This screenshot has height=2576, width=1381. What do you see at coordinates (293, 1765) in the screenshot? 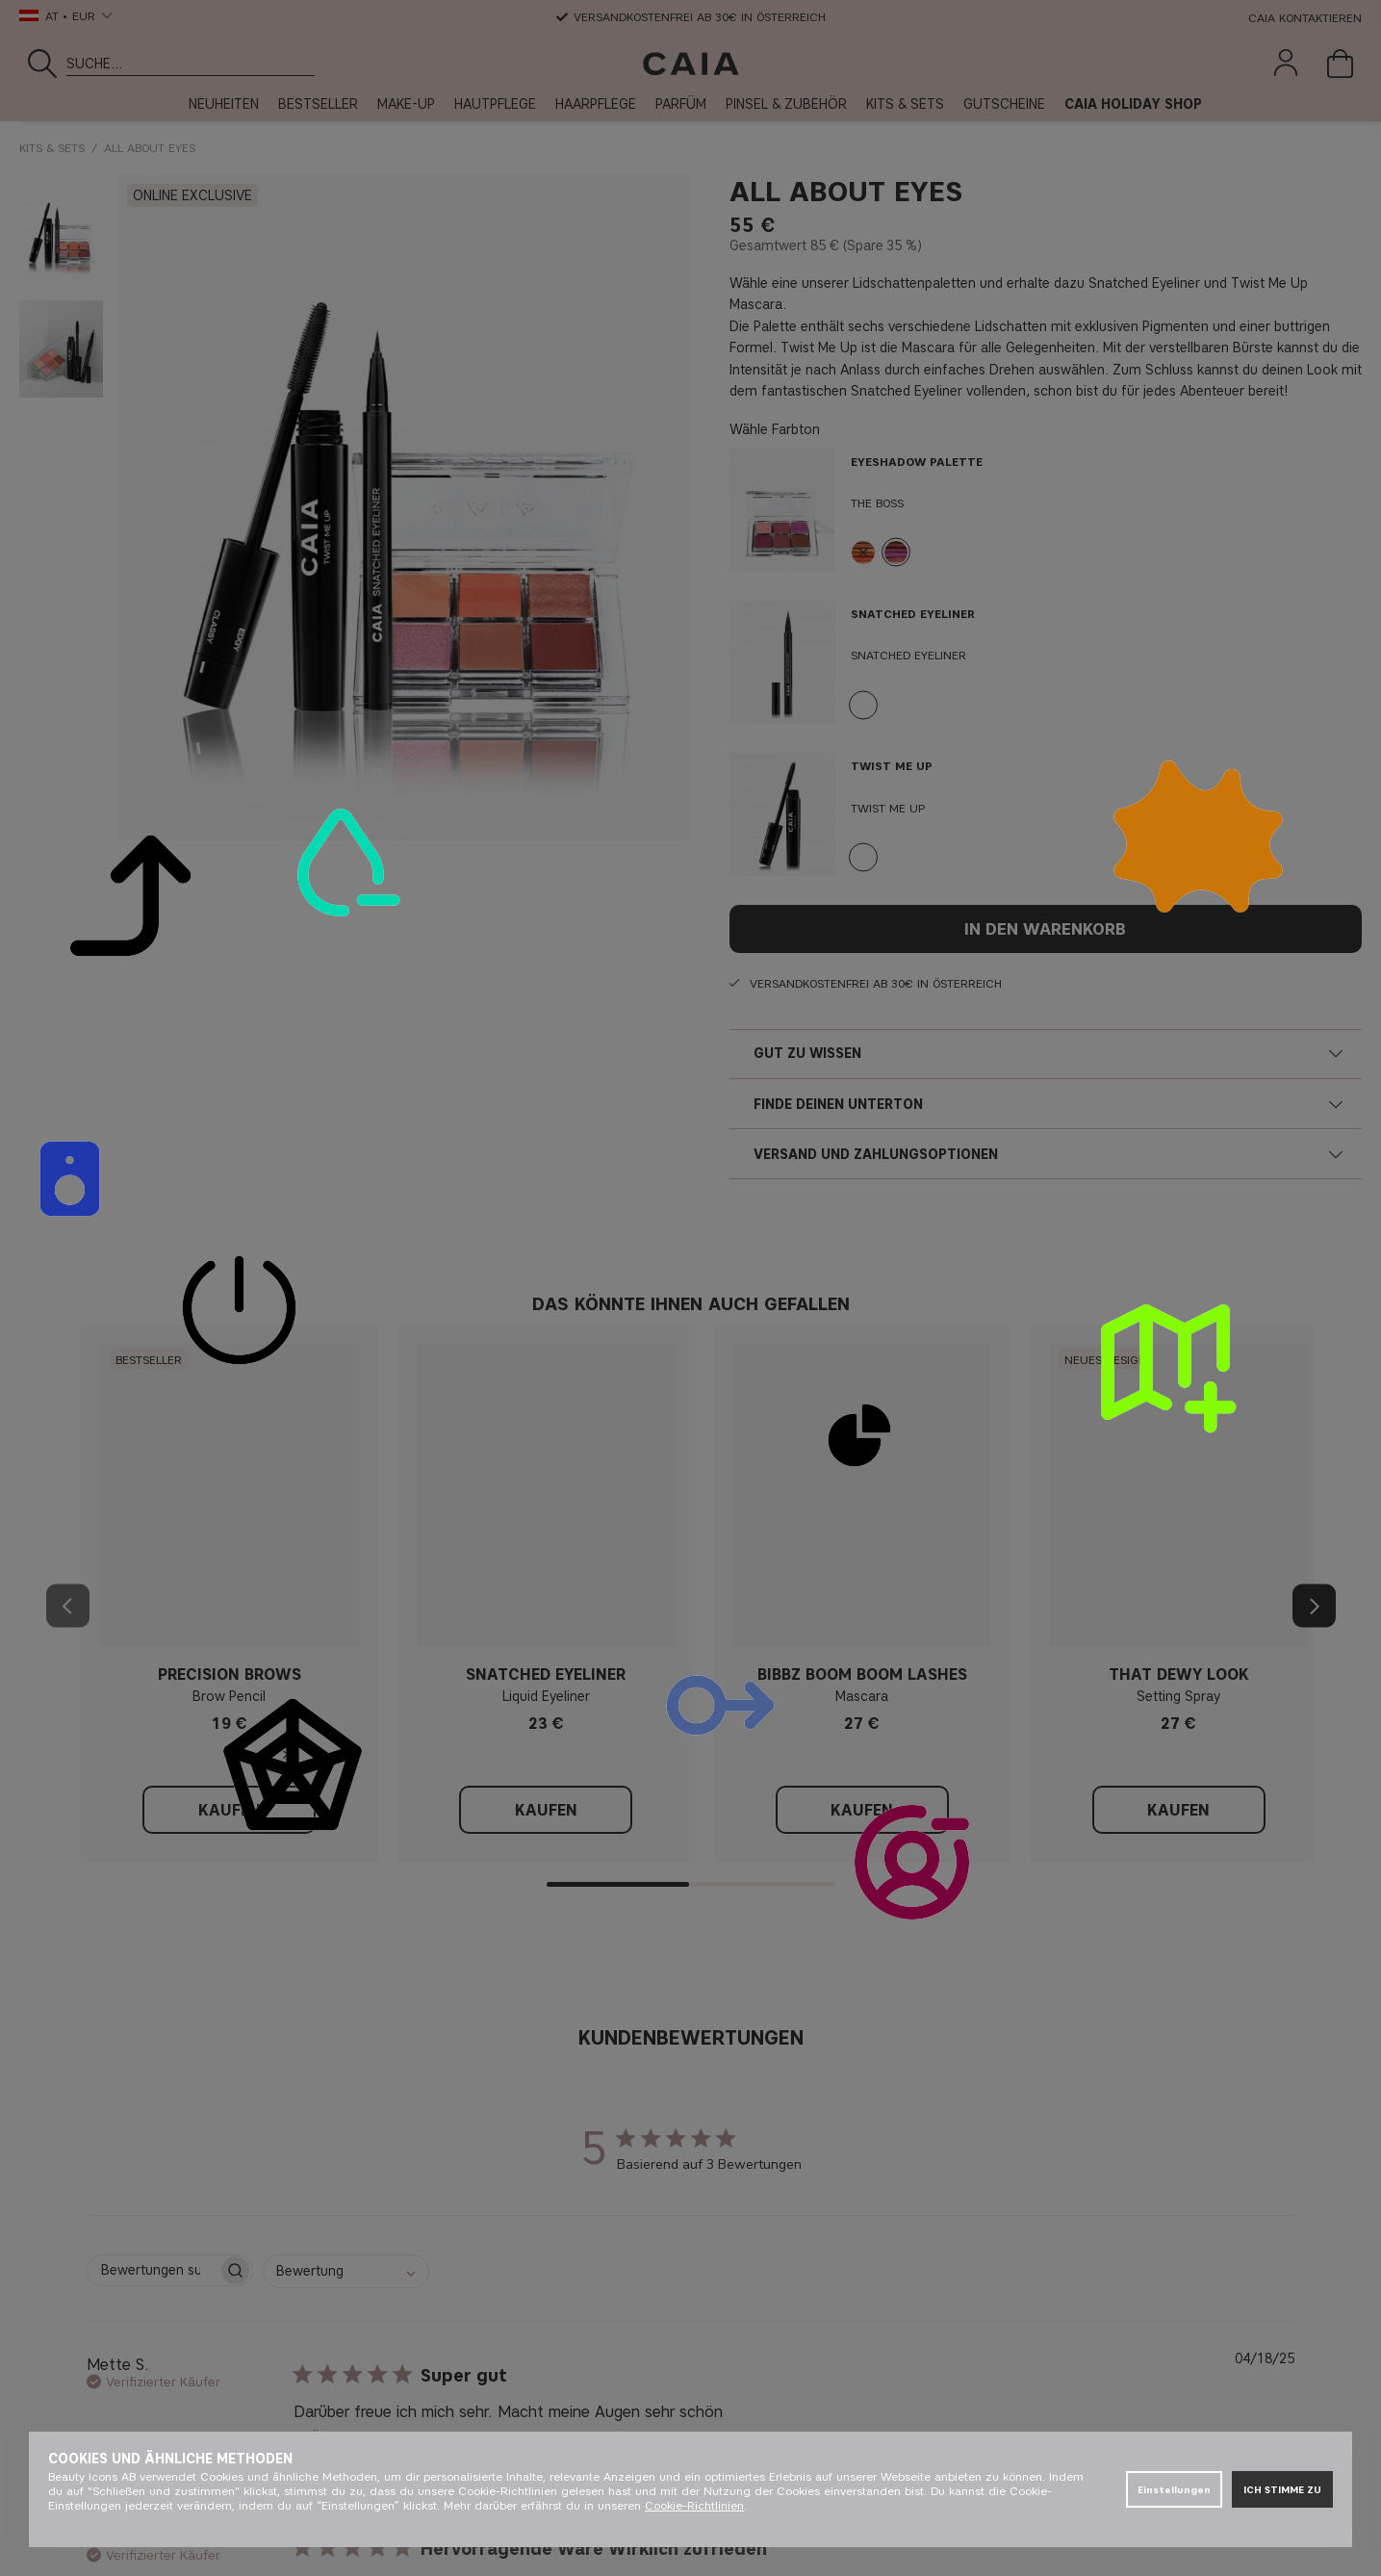
I see `view radar chart analytics` at bounding box center [293, 1765].